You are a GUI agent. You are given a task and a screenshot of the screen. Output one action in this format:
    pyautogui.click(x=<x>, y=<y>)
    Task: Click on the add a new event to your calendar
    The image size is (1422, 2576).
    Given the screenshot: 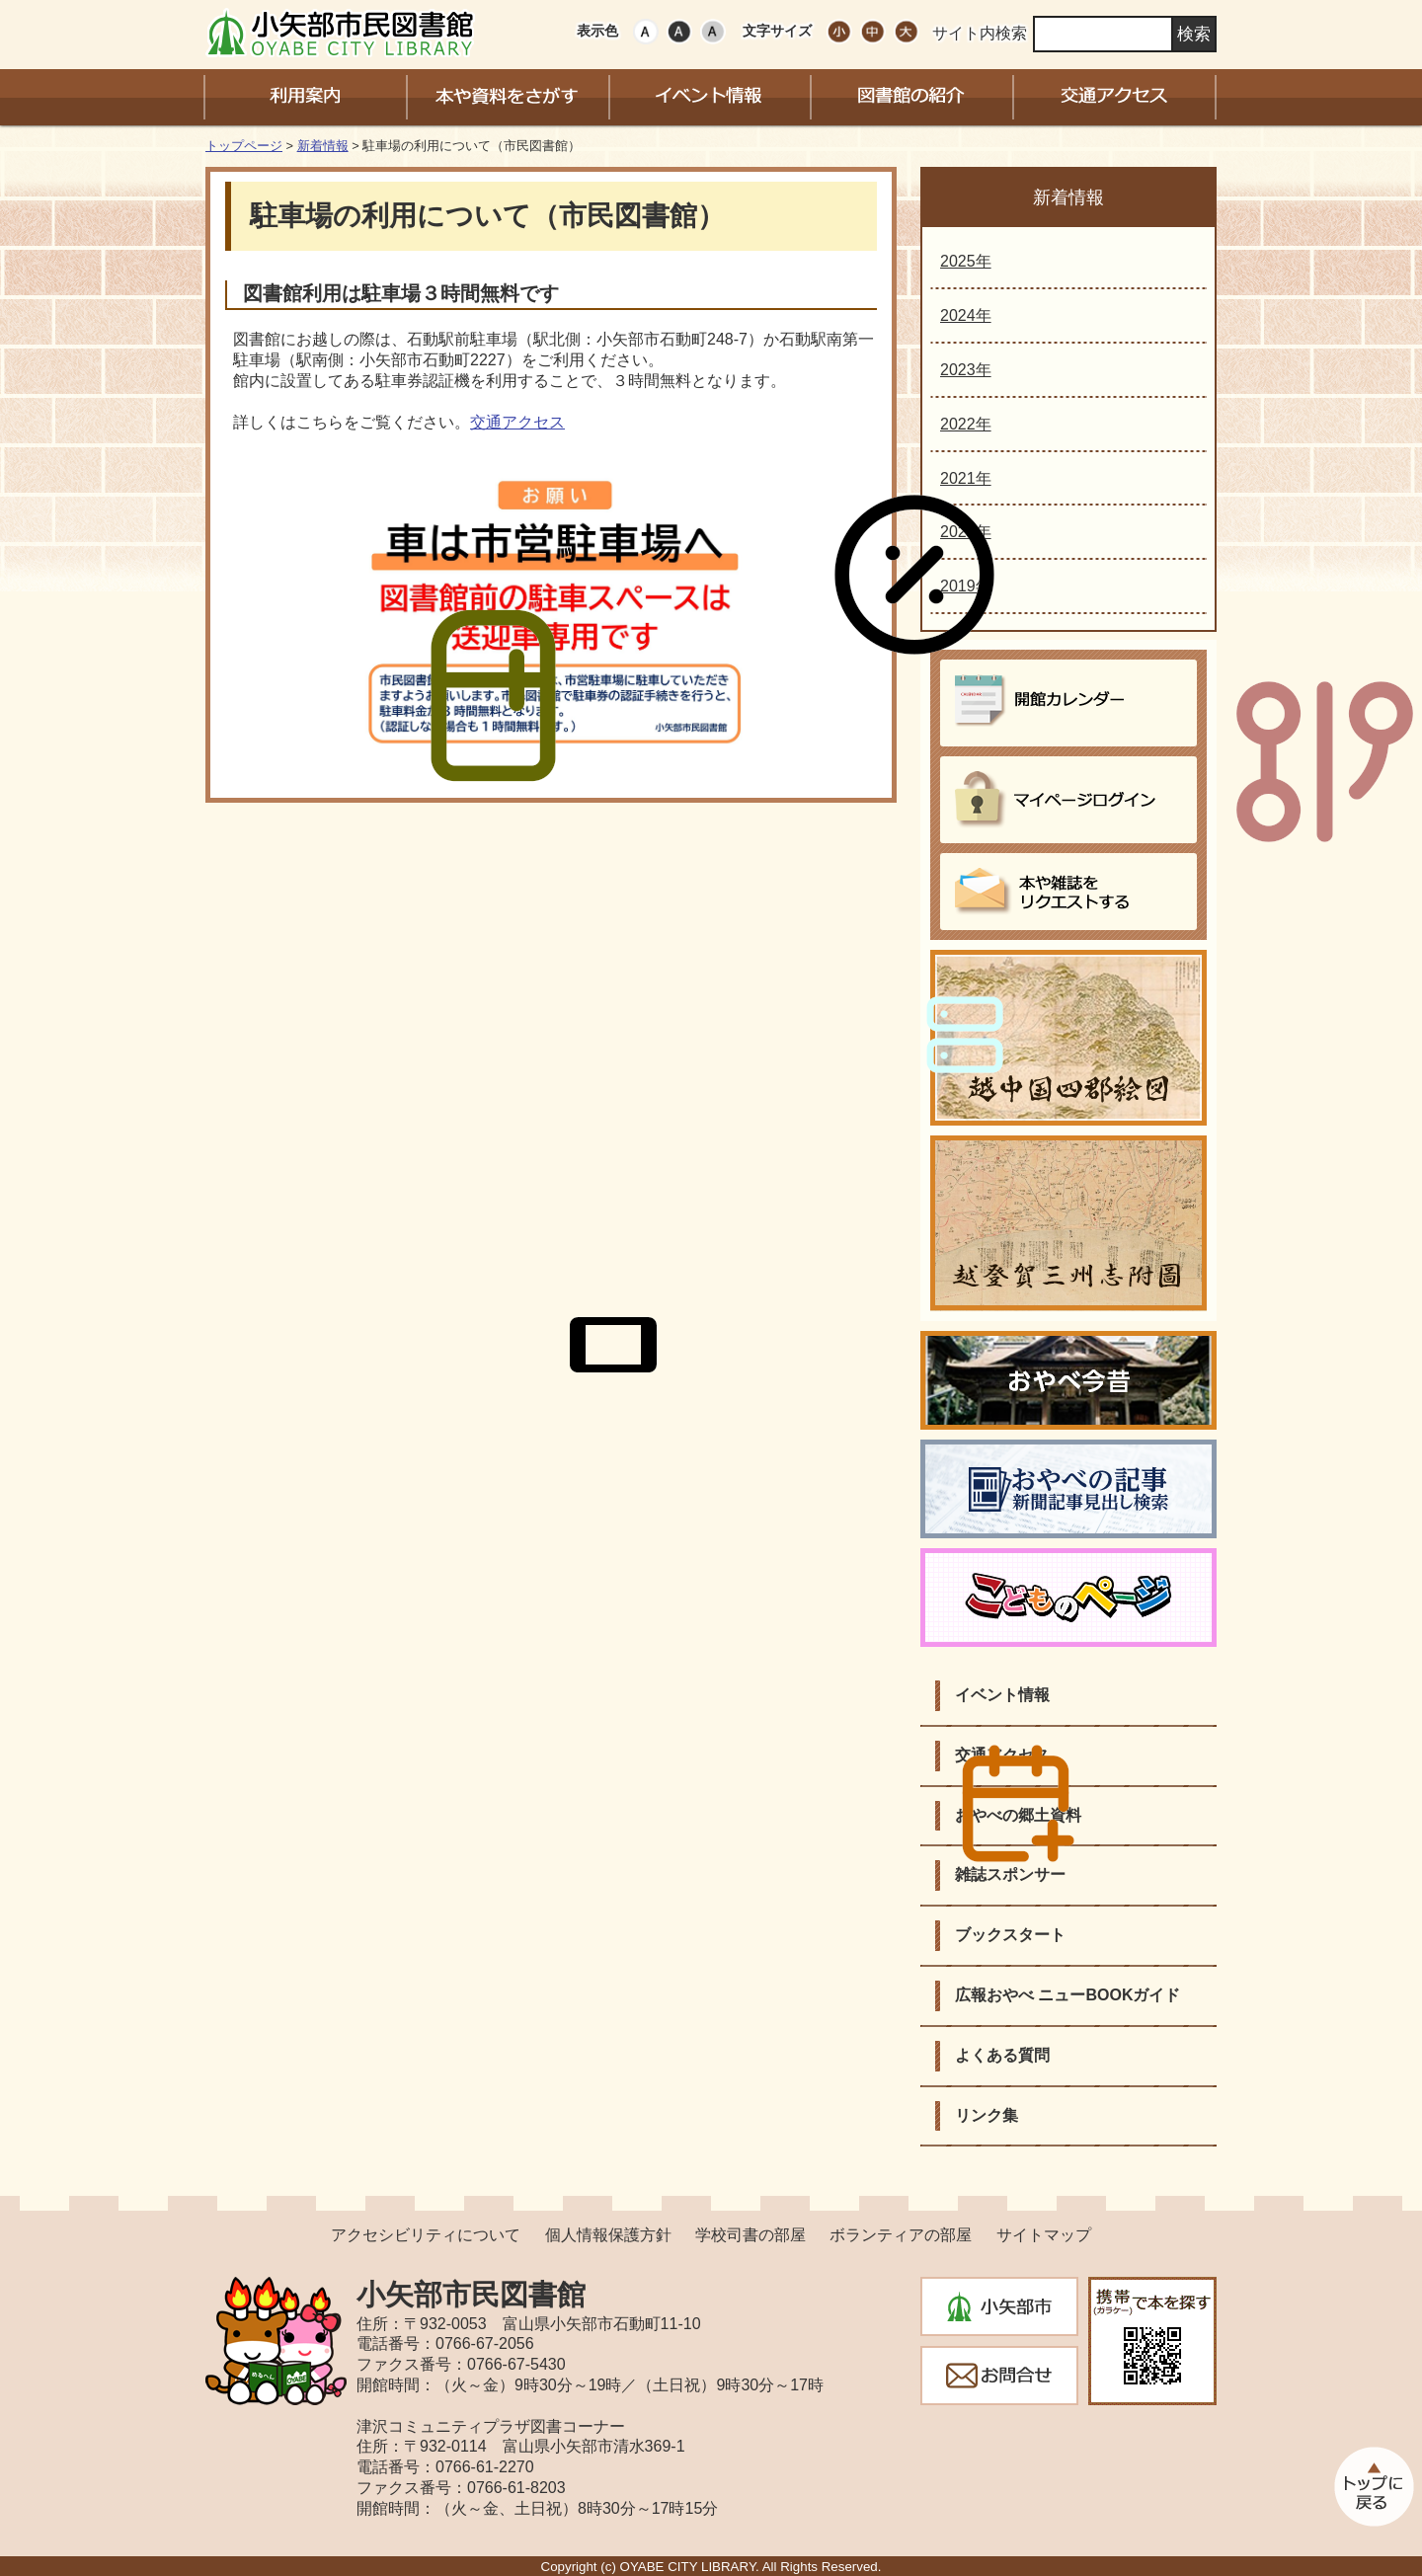 What is the action you would take?
    pyautogui.click(x=1015, y=1803)
    